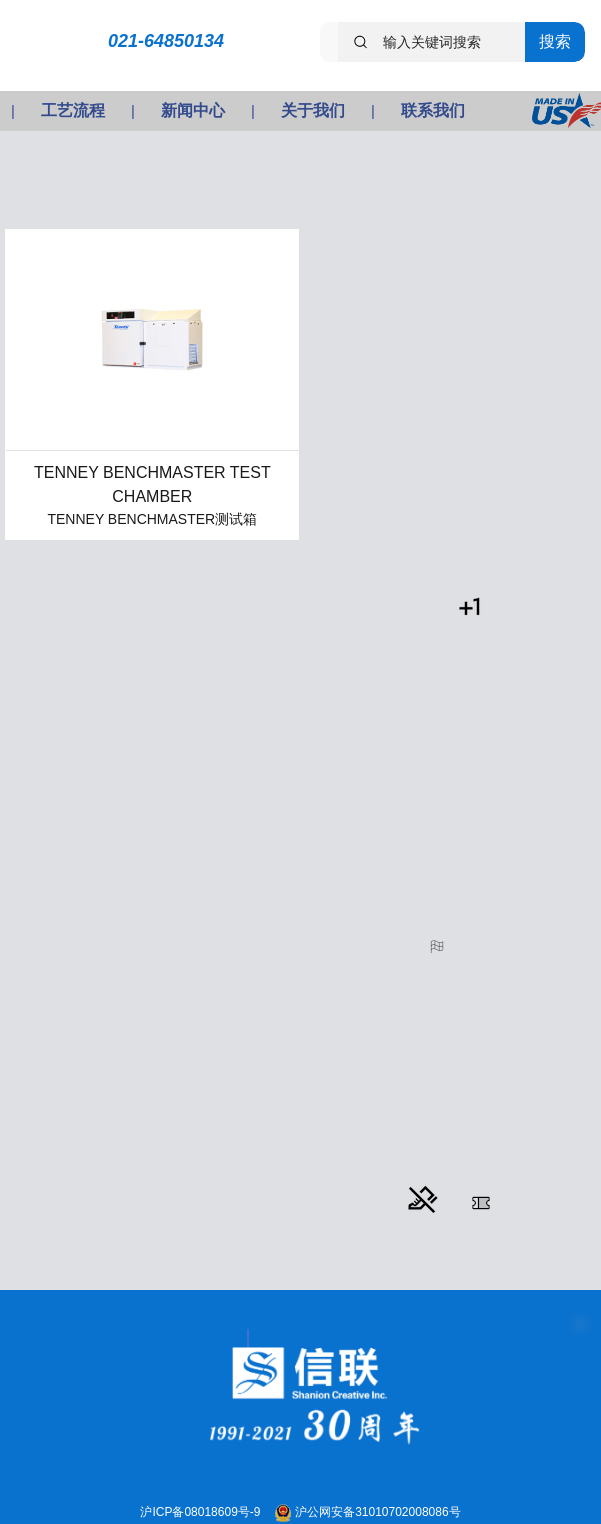 Image resolution: width=601 pixels, height=1524 pixels. Describe the element at coordinates (423, 1199) in the screenshot. I see `do not step on this surface` at that location.